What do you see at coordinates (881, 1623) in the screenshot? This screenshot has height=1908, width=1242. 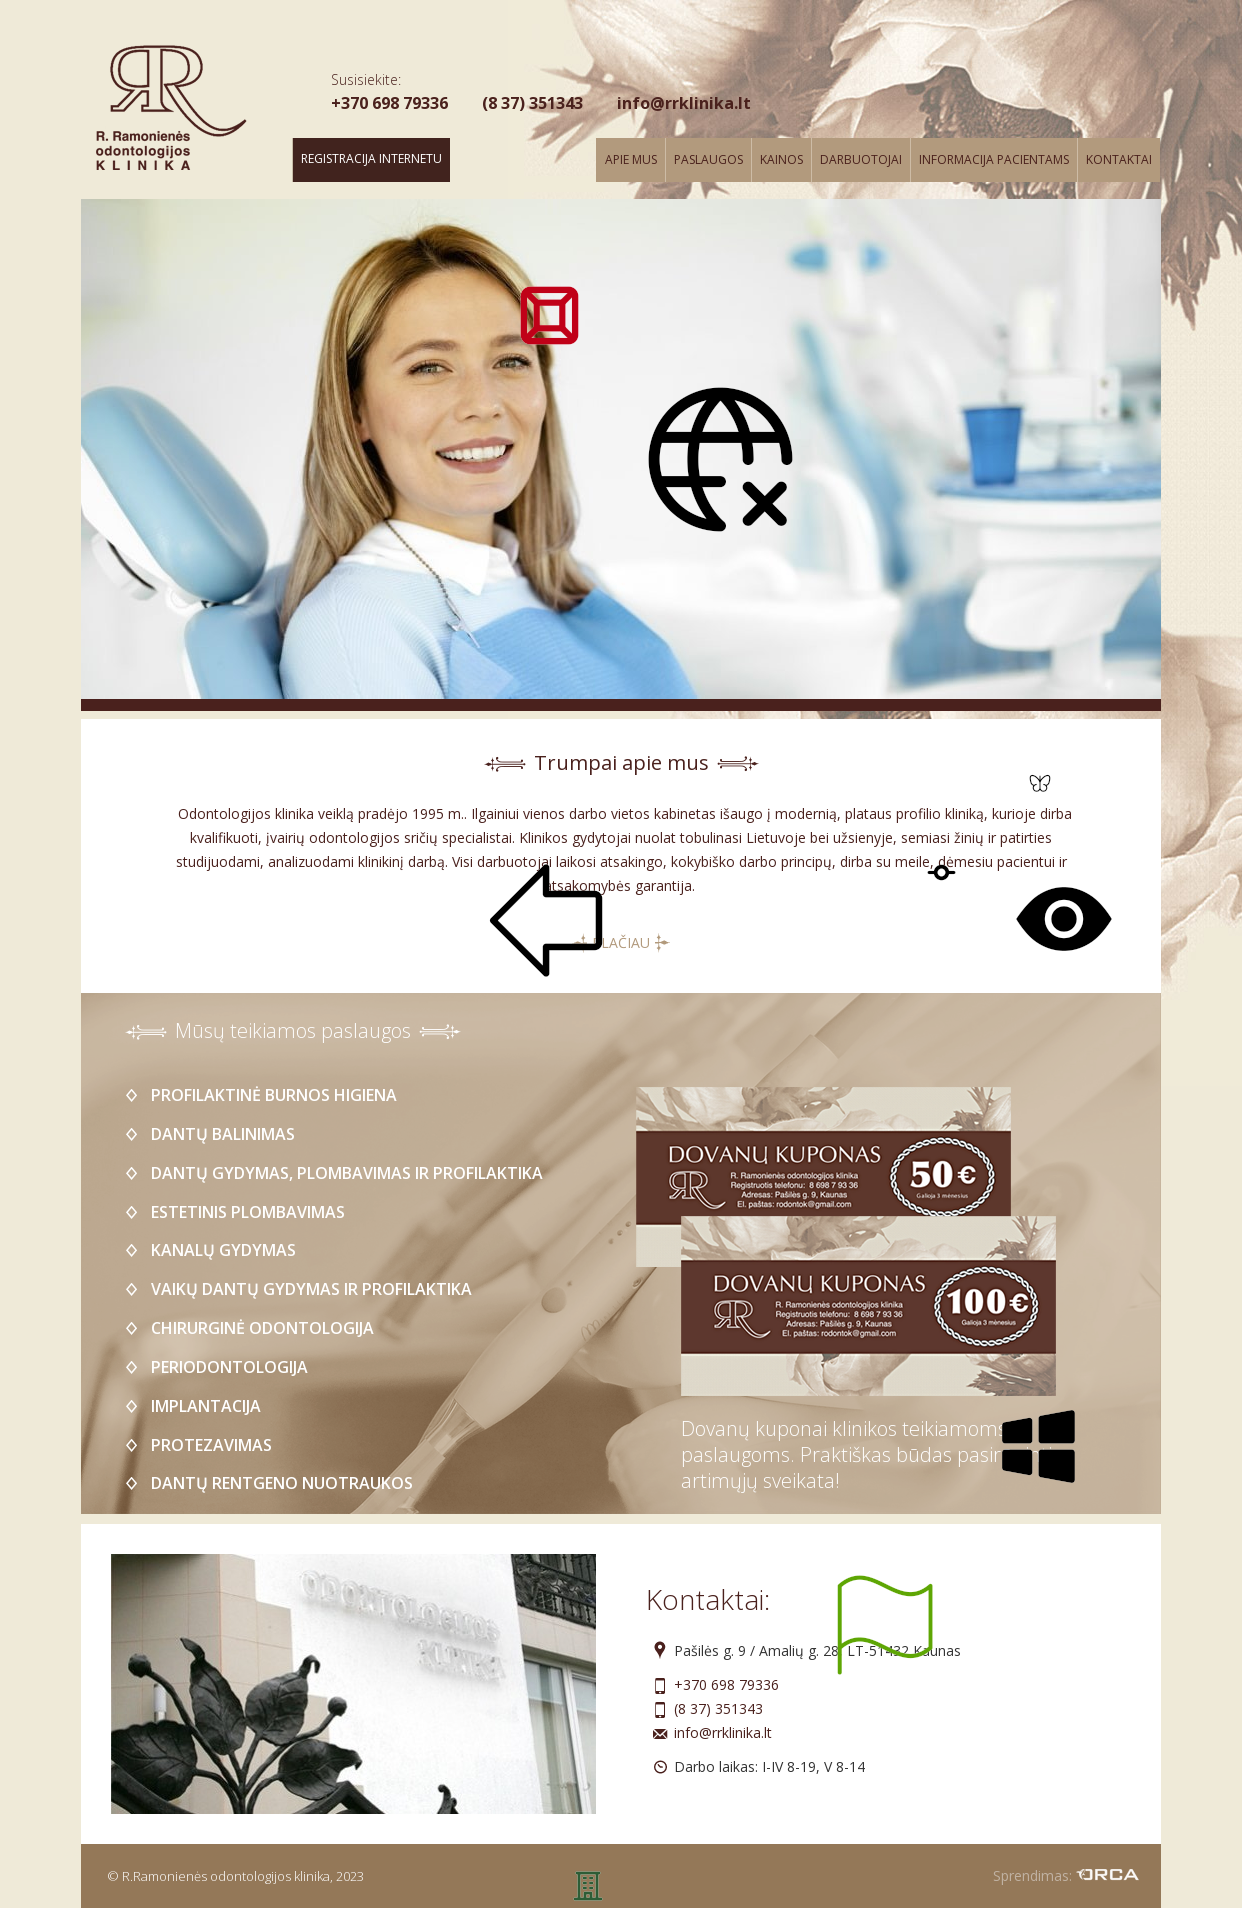 I see `flag or bookmark this item` at bounding box center [881, 1623].